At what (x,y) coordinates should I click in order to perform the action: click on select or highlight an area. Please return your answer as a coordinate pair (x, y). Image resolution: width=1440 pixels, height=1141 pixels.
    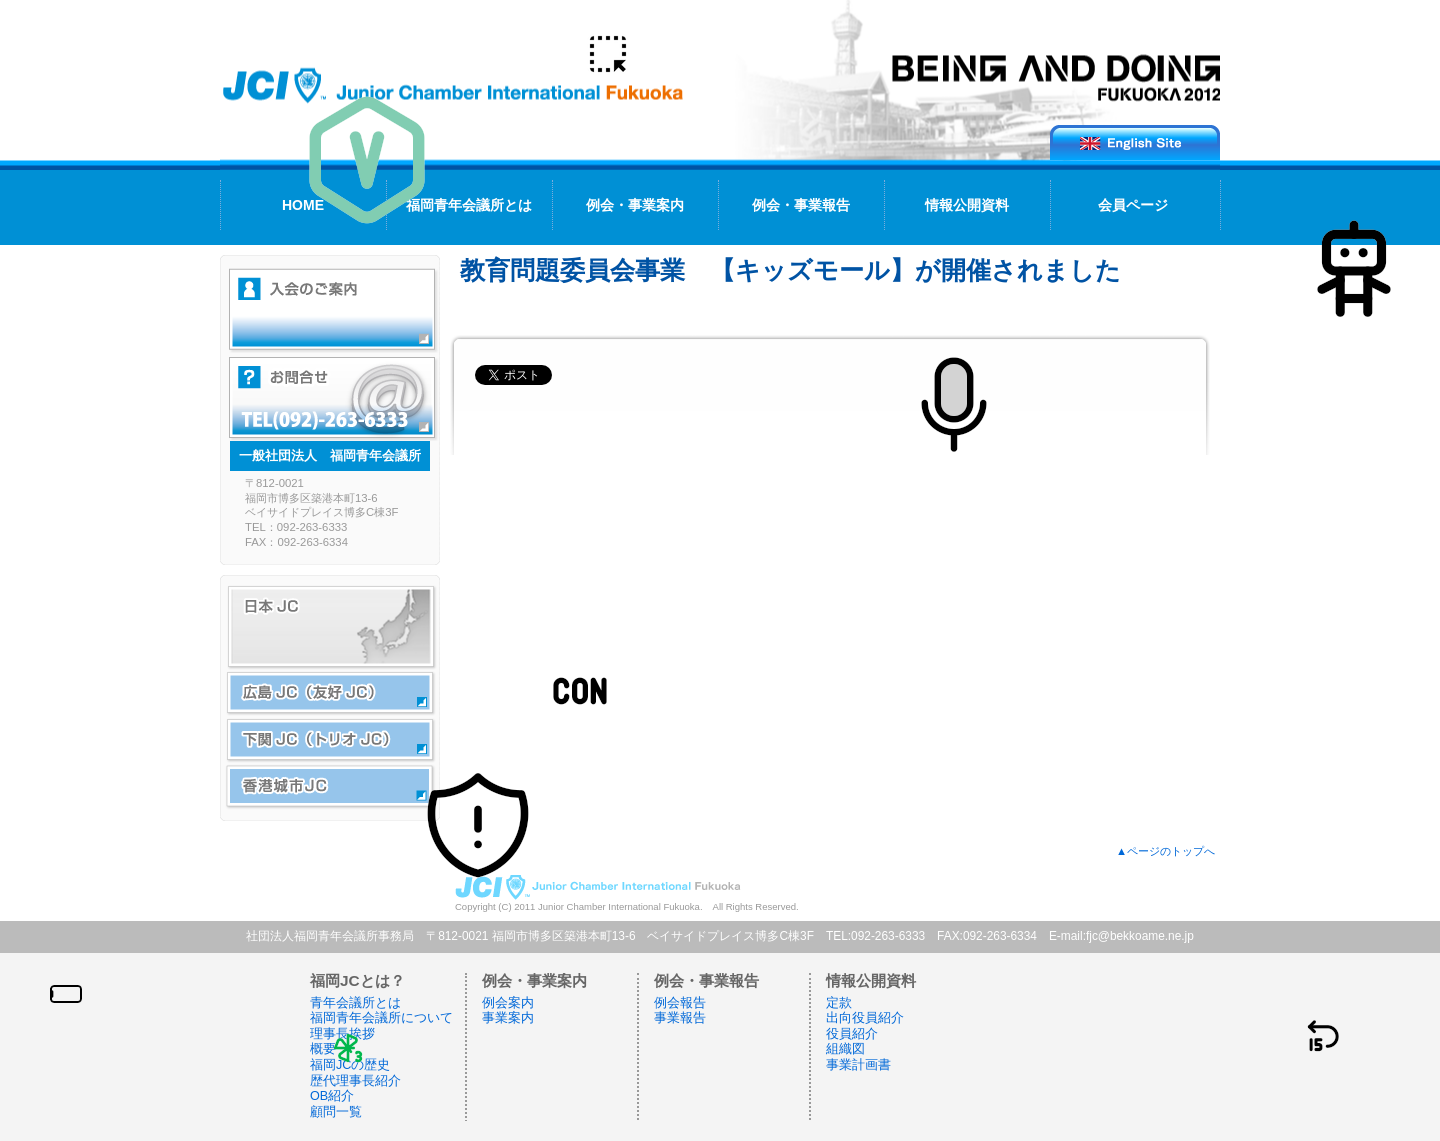
    Looking at the image, I should click on (608, 54).